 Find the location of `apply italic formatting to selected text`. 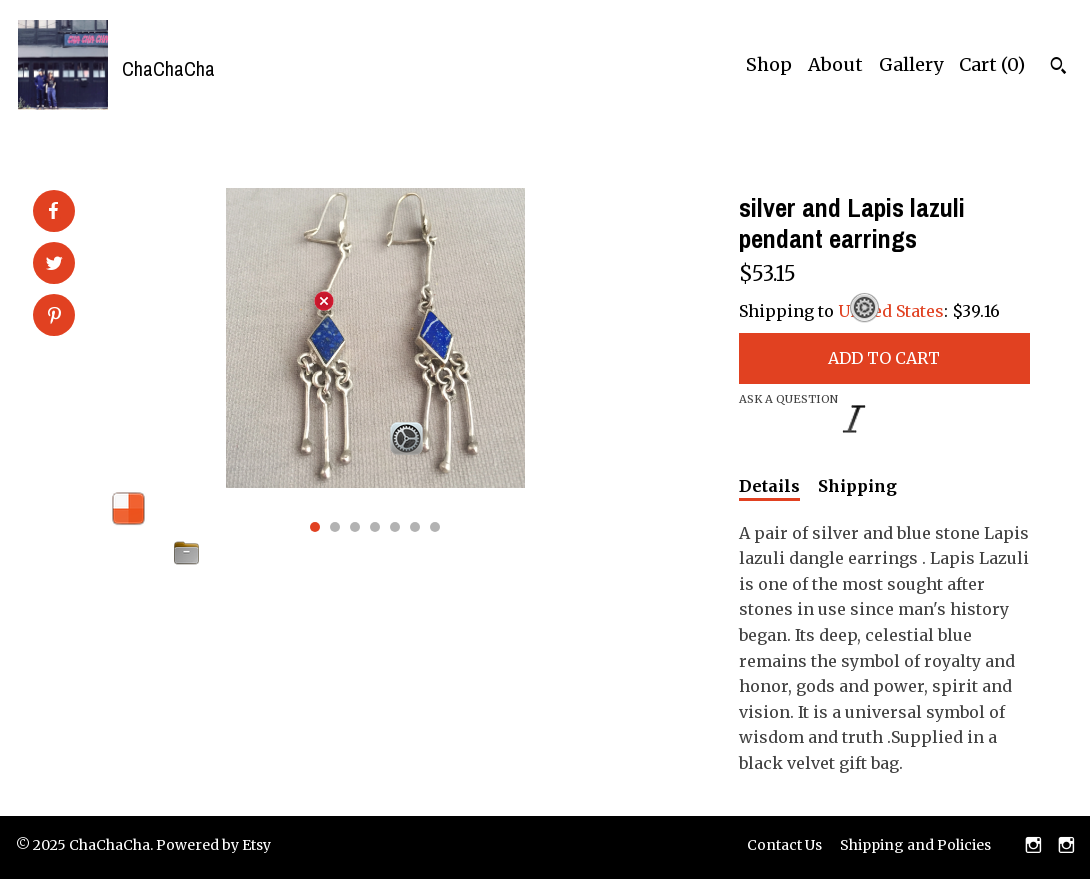

apply italic formatting to selected text is located at coordinates (854, 419).